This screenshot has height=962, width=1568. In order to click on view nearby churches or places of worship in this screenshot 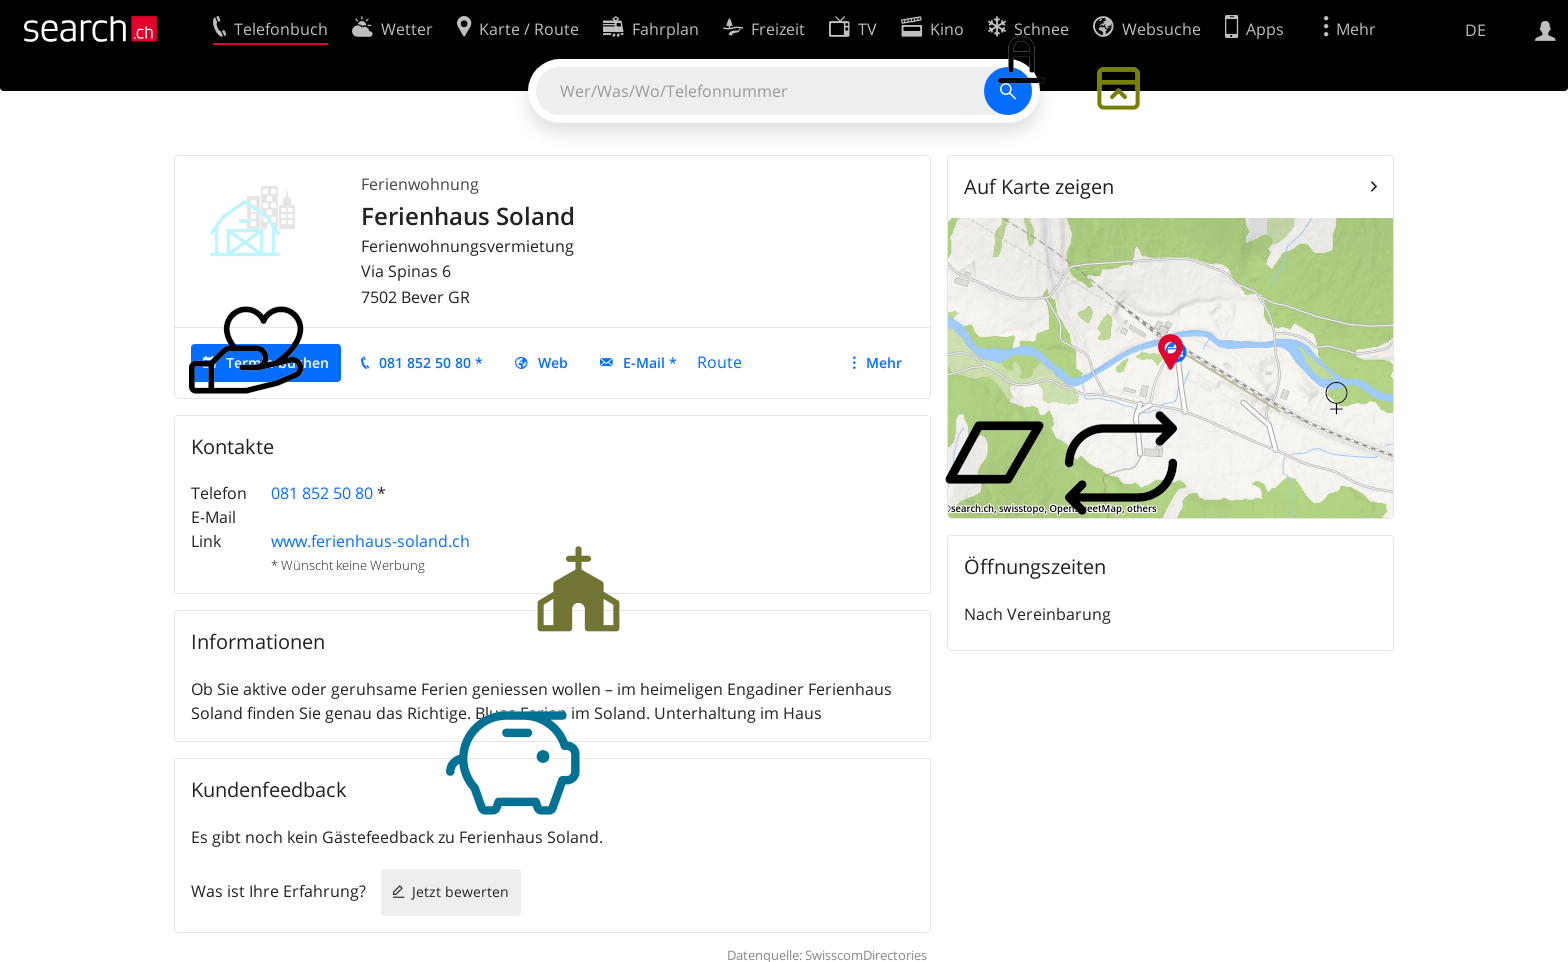, I will do `click(578, 593)`.